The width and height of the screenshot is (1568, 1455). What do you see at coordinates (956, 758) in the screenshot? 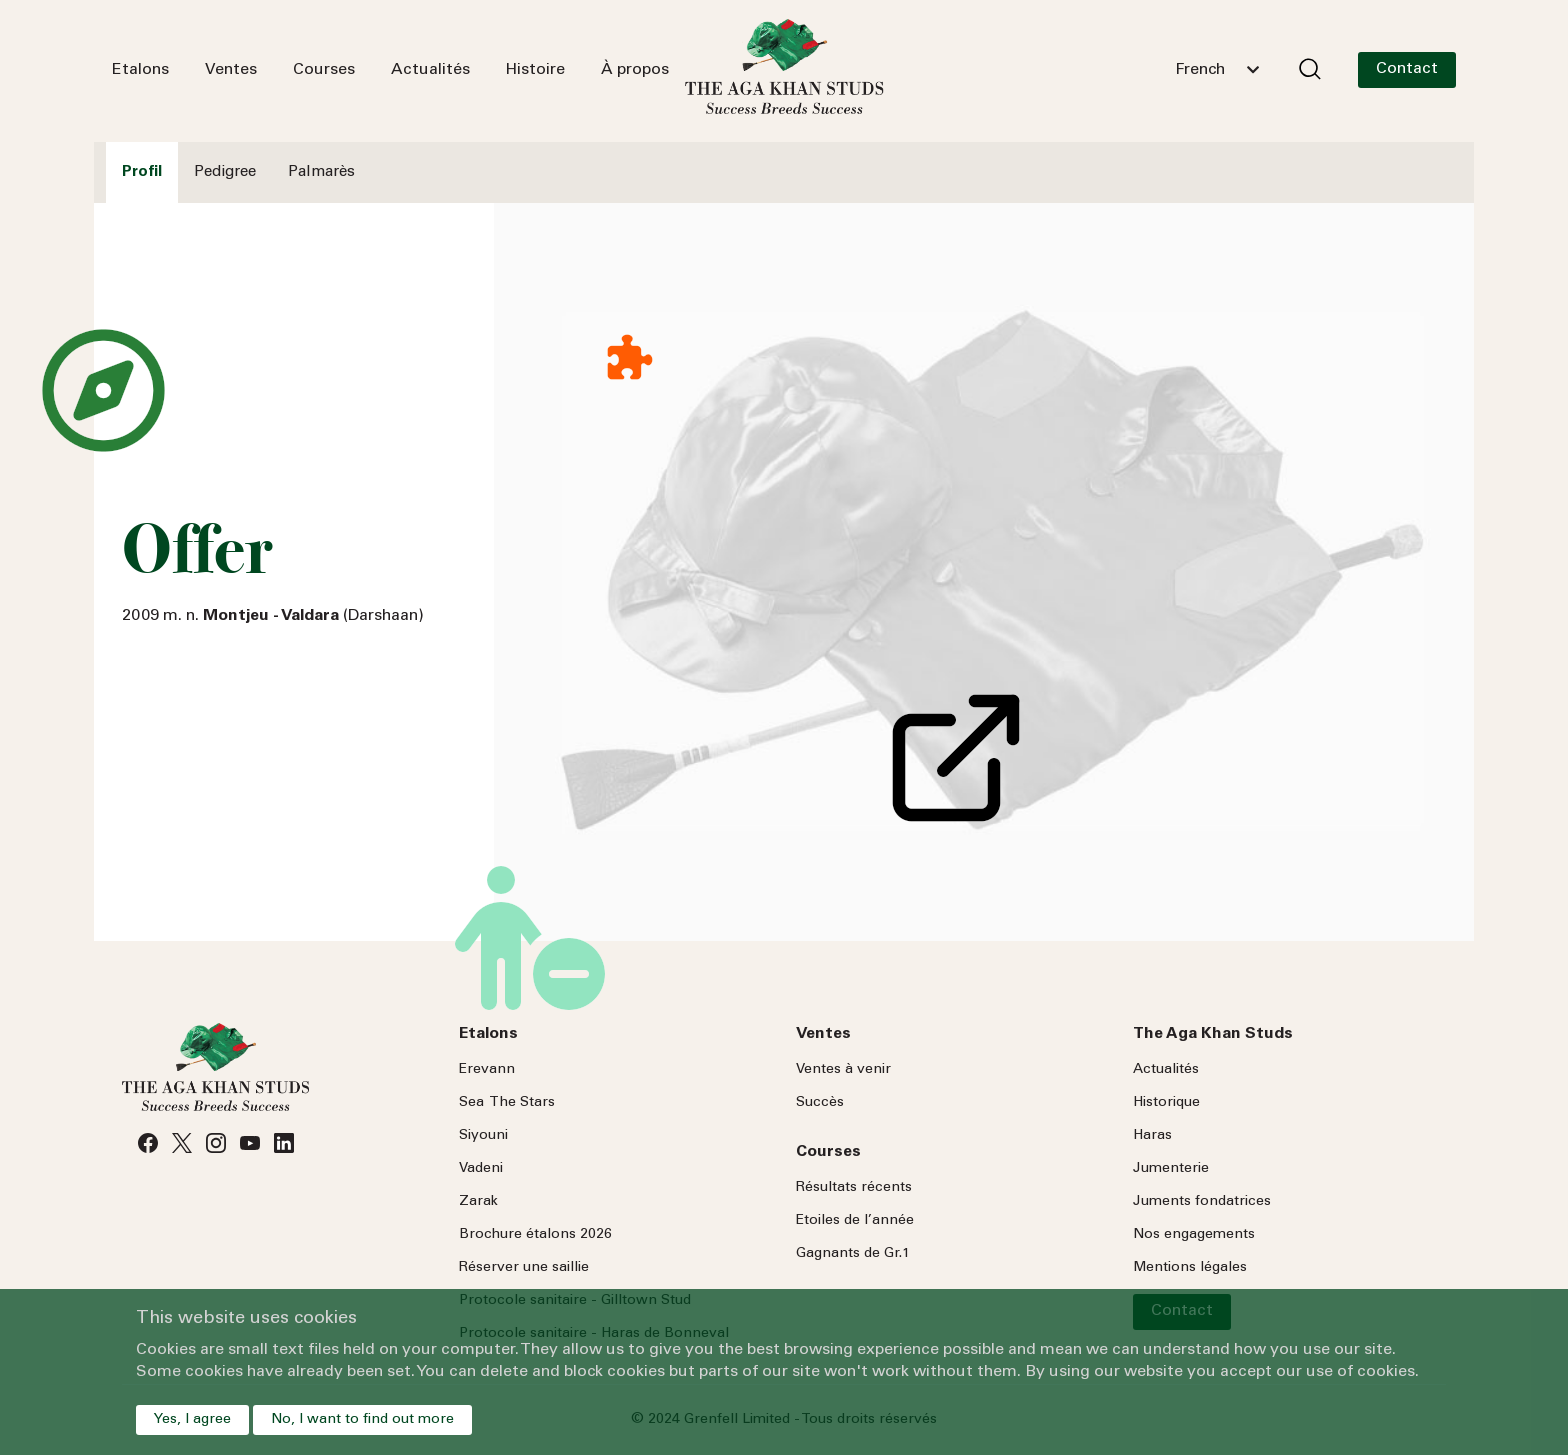
I see `open link in a new tab or window` at bounding box center [956, 758].